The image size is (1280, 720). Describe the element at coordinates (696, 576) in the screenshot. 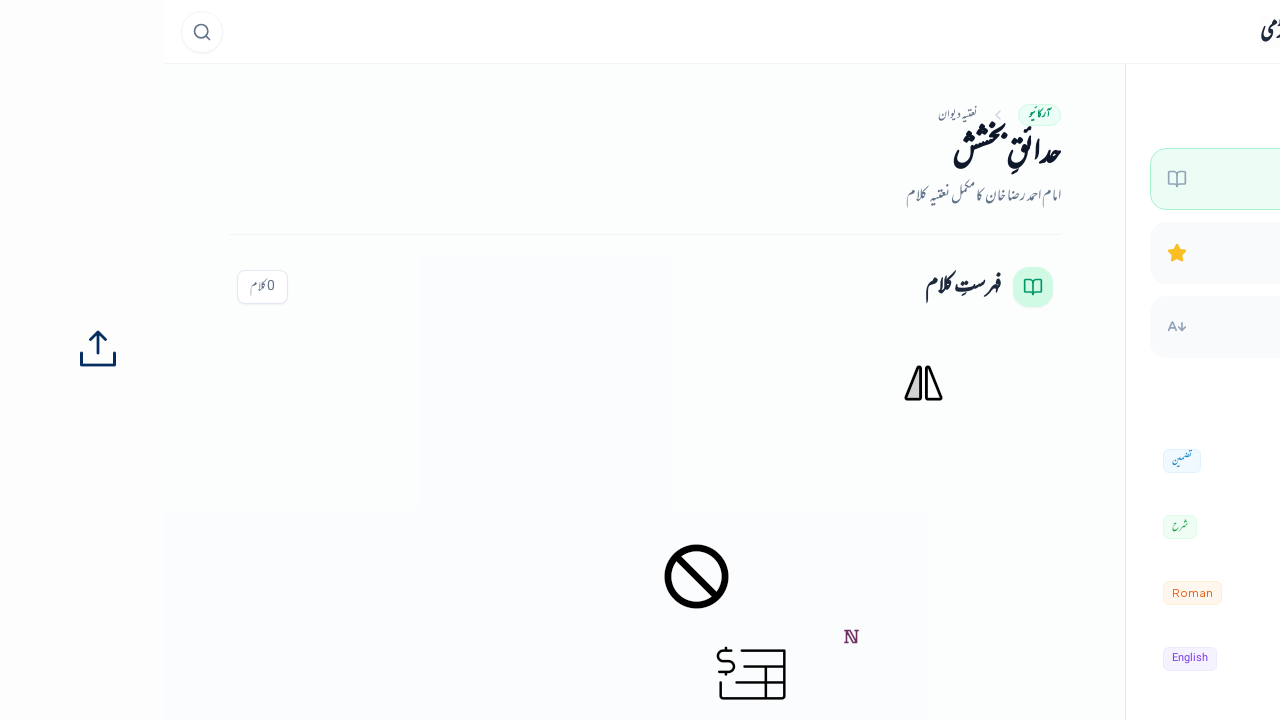

I see `block or ban a user` at that location.